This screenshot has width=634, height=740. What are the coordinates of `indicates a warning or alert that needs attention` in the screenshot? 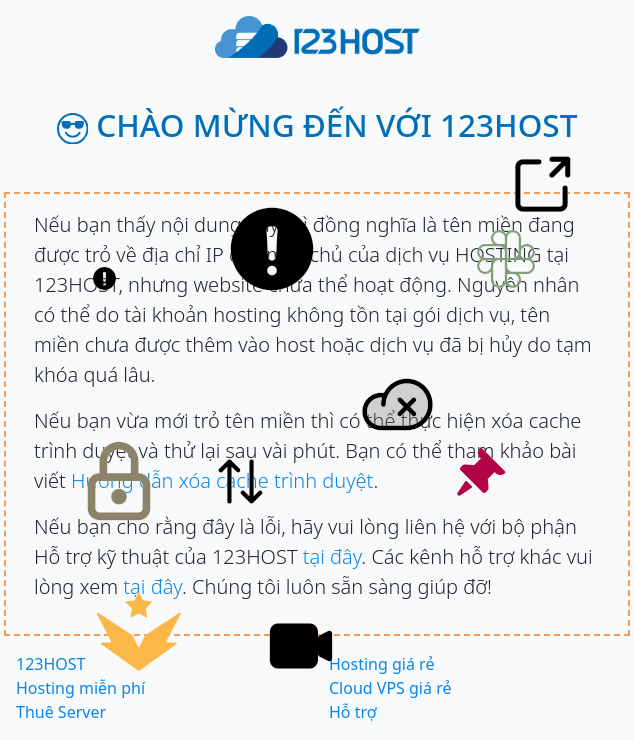 It's located at (272, 249).